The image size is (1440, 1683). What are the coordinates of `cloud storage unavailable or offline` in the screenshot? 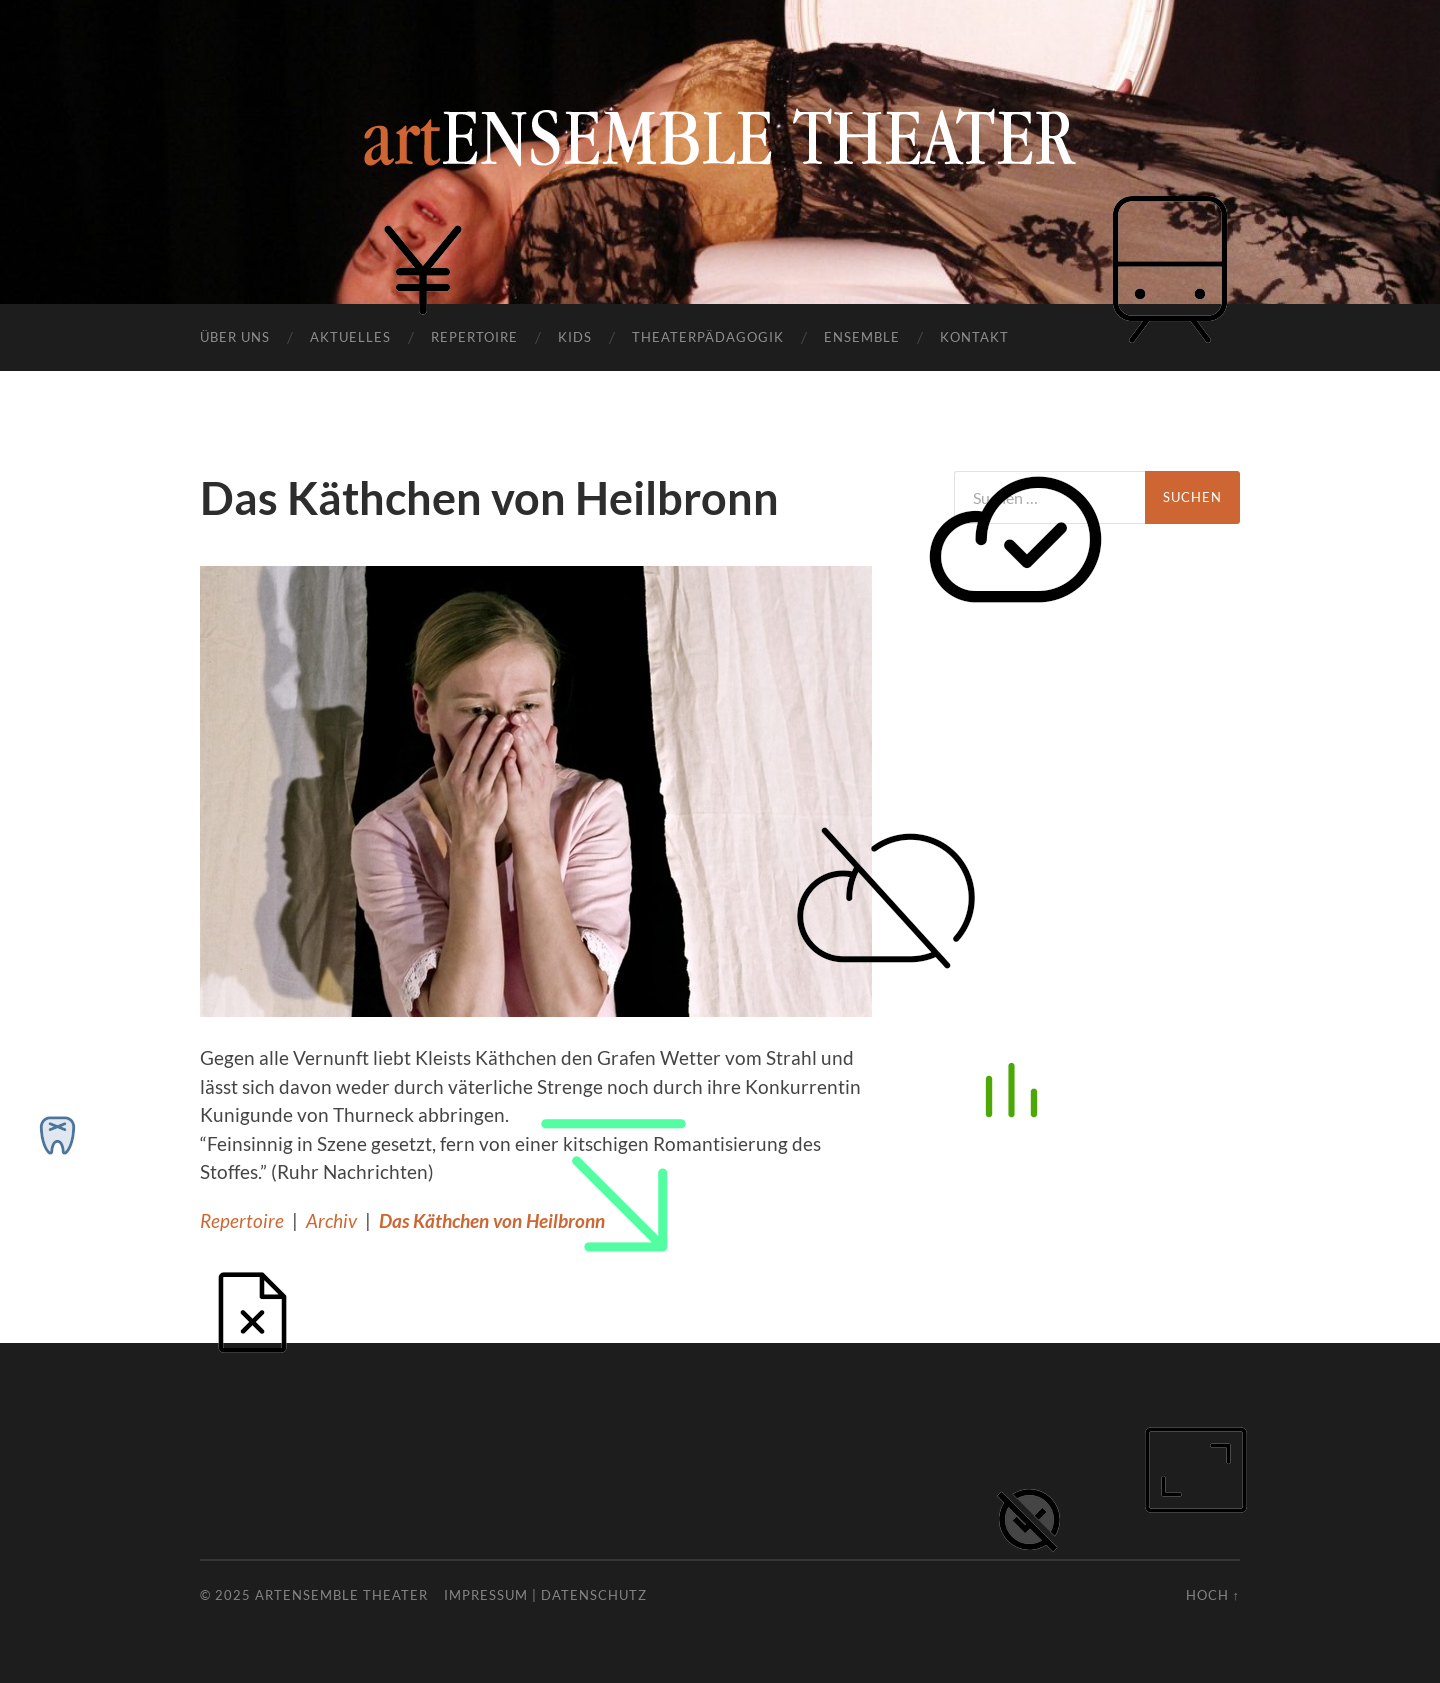 It's located at (886, 898).